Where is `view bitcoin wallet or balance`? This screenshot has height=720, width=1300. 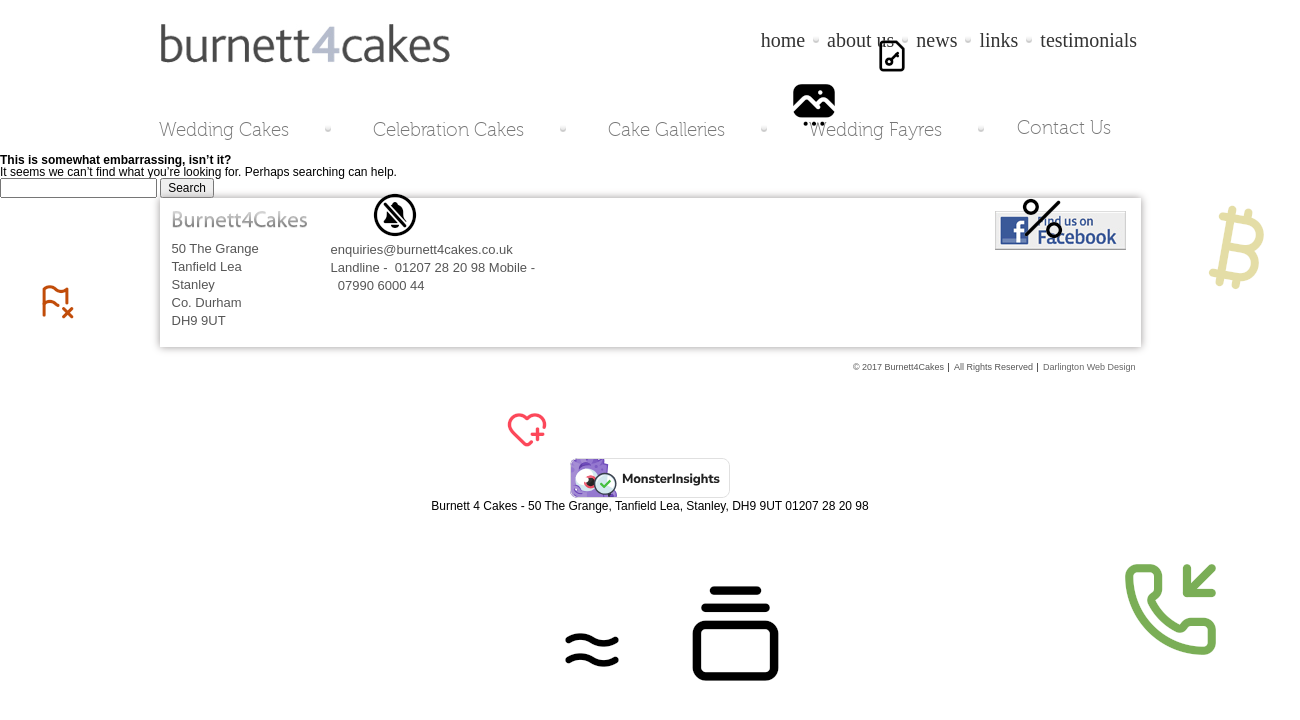
view bitcoin wallet or balance is located at coordinates (1238, 248).